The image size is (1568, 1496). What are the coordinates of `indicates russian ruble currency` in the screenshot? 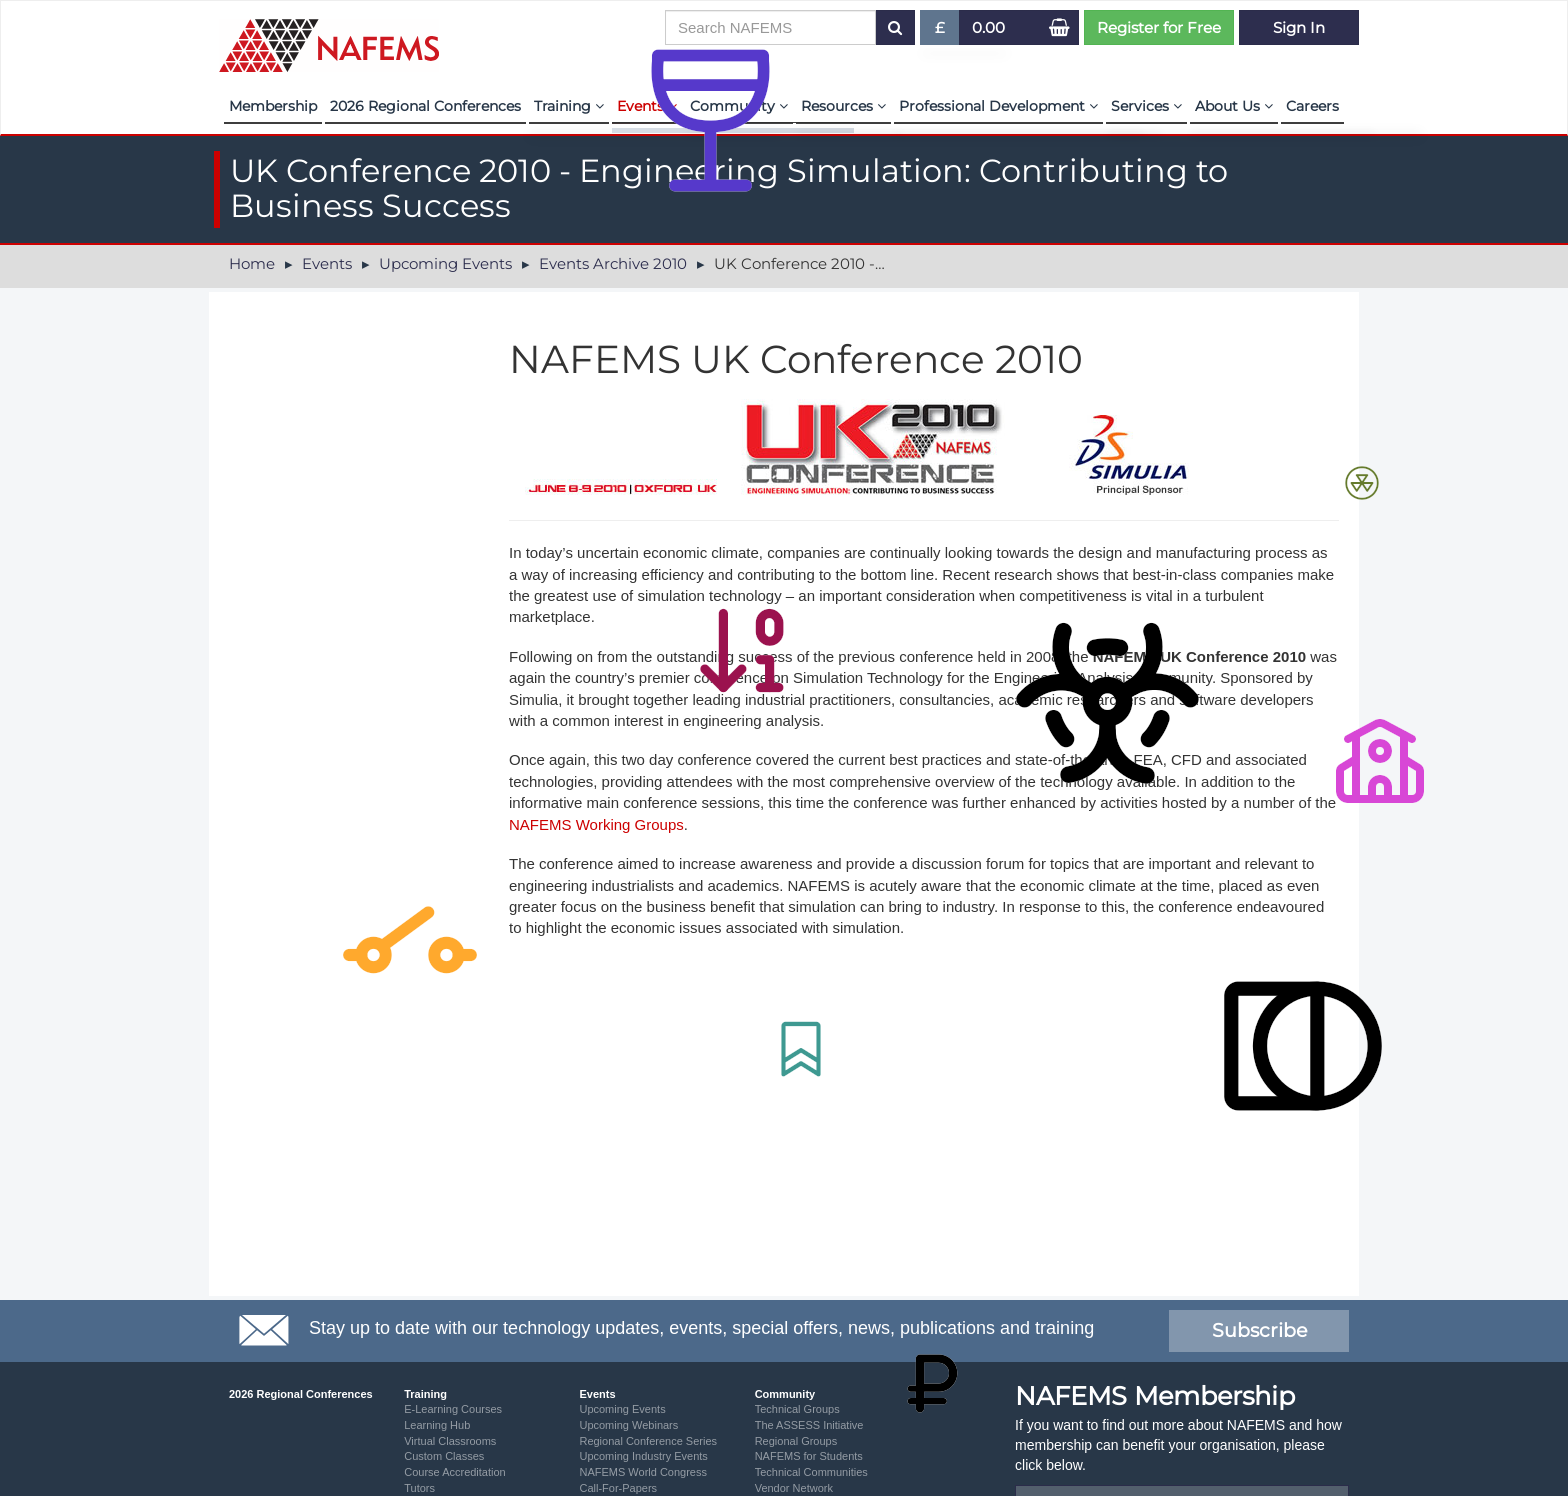 It's located at (934, 1383).